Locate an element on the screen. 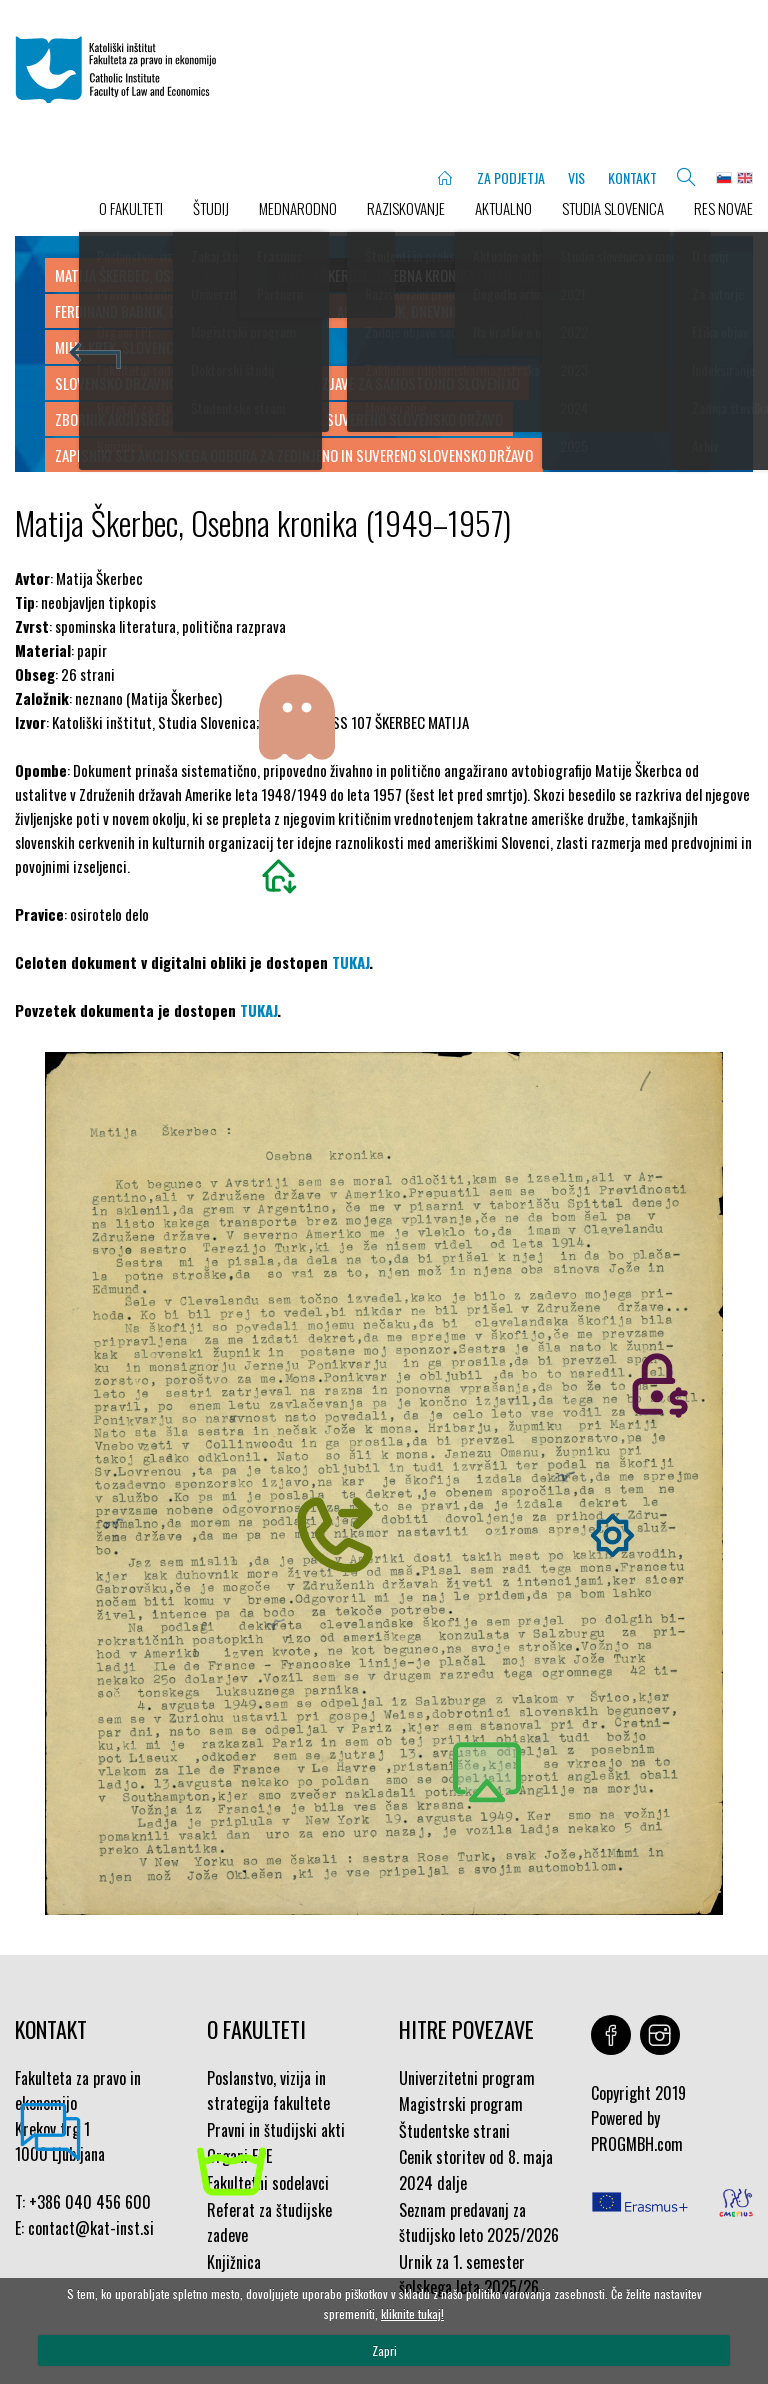 This screenshot has height=2384, width=768. open your conversations is located at coordinates (50, 2130).